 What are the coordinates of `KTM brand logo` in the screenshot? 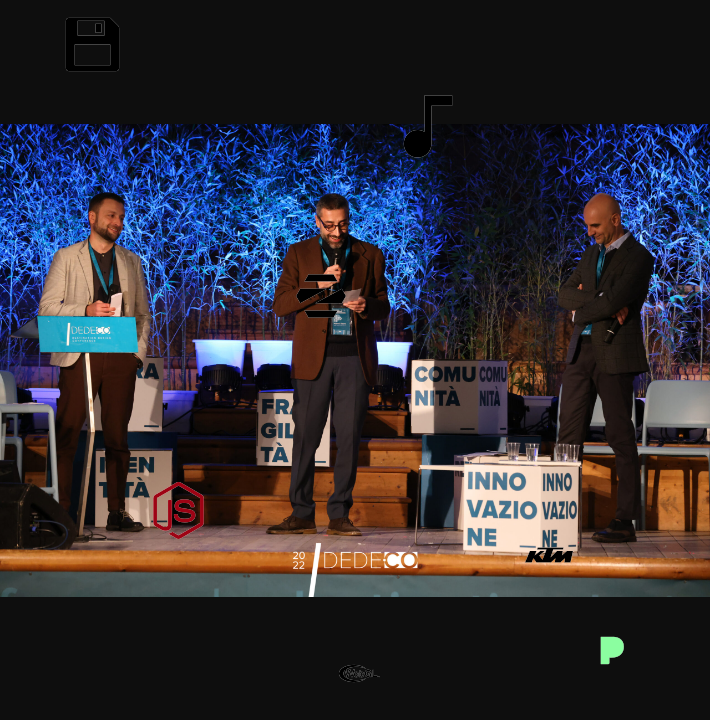 It's located at (549, 555).